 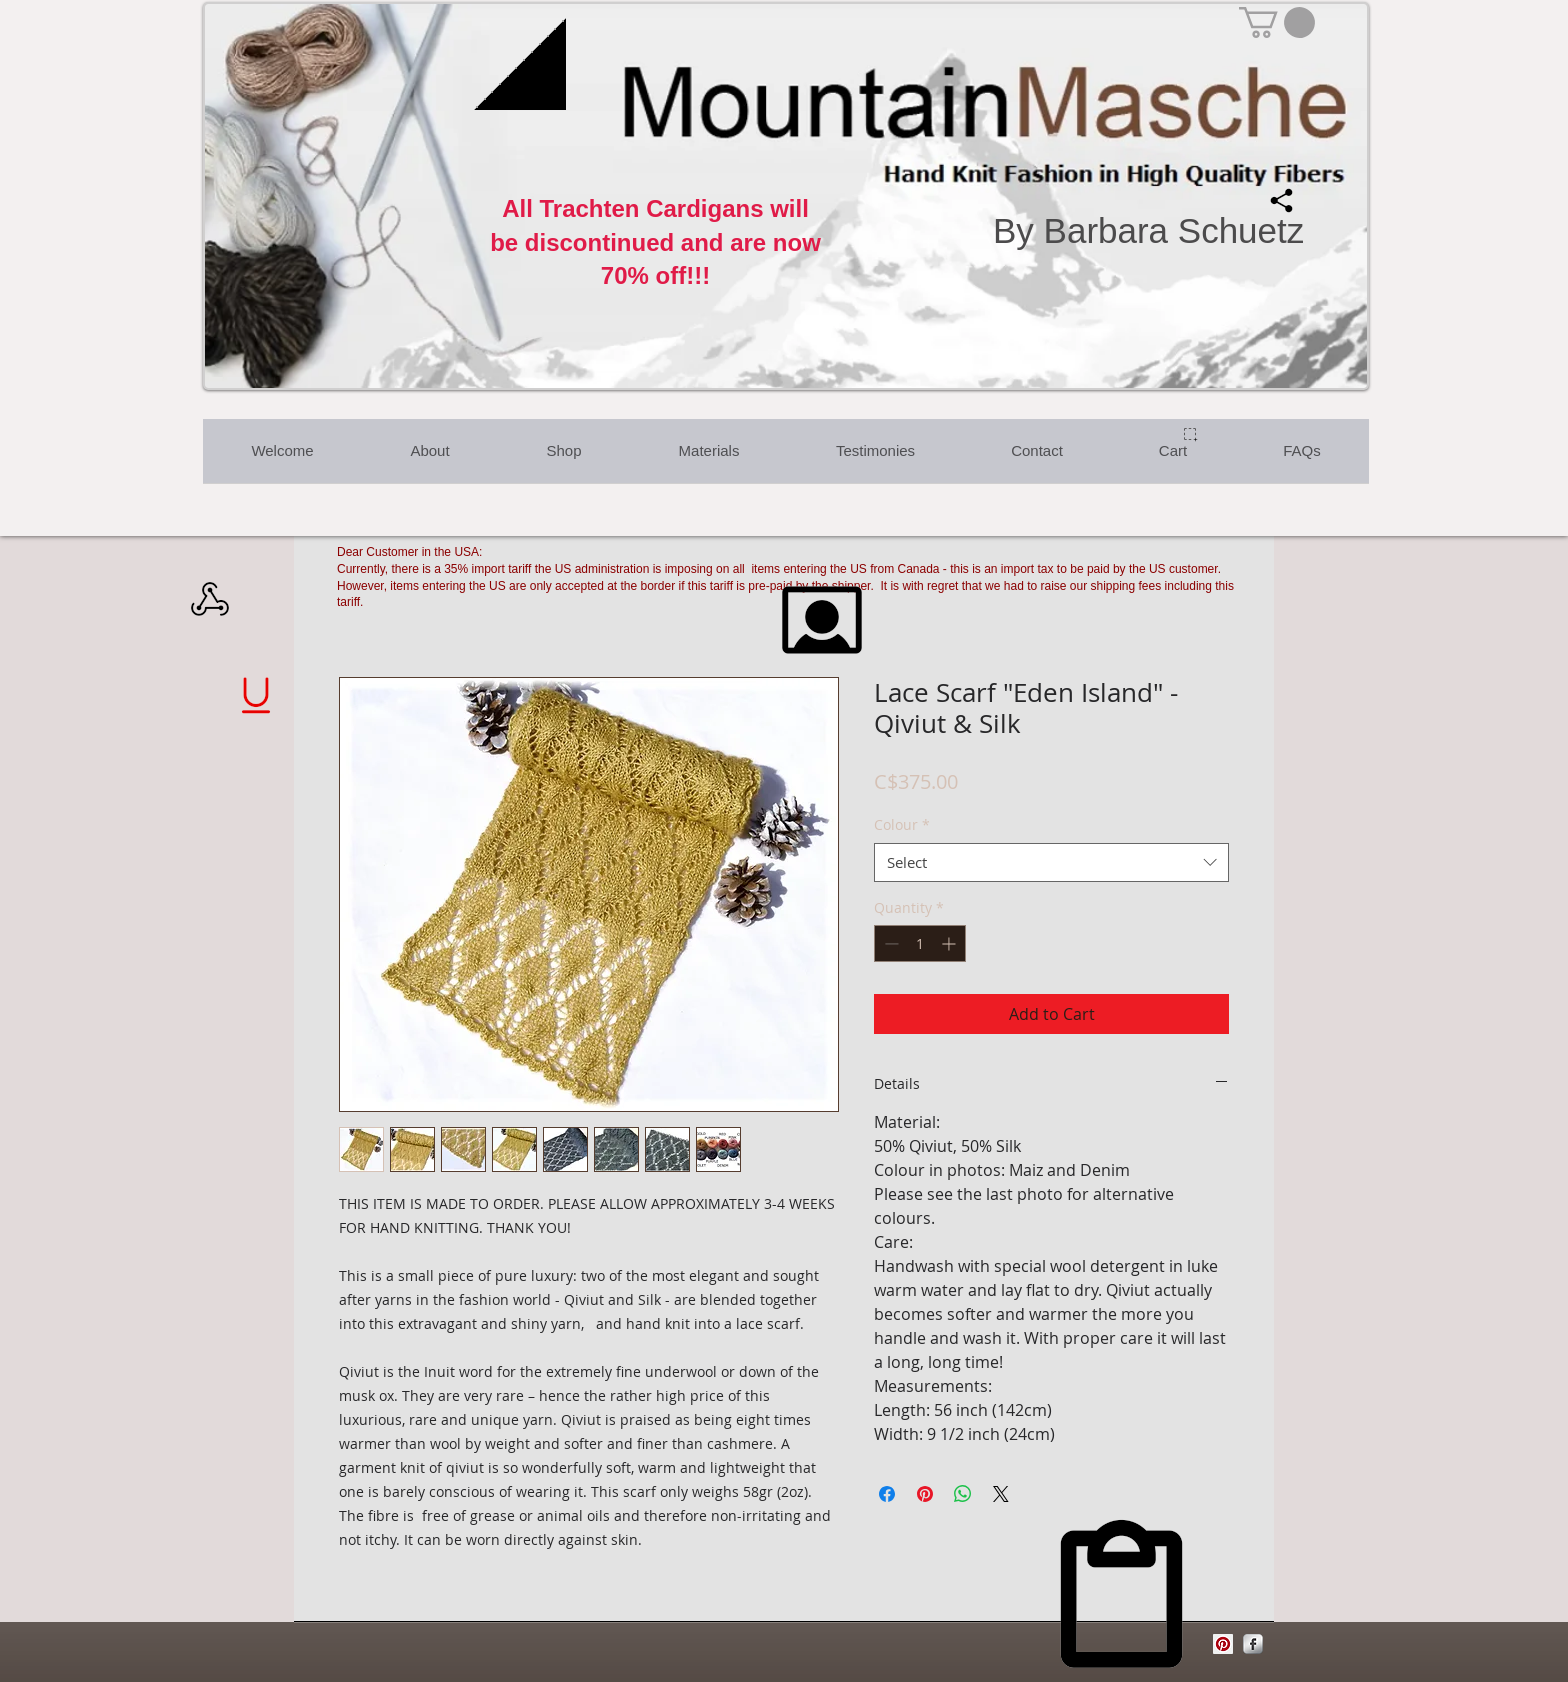 I want to click on view user profile, so click(x=822, y=620).